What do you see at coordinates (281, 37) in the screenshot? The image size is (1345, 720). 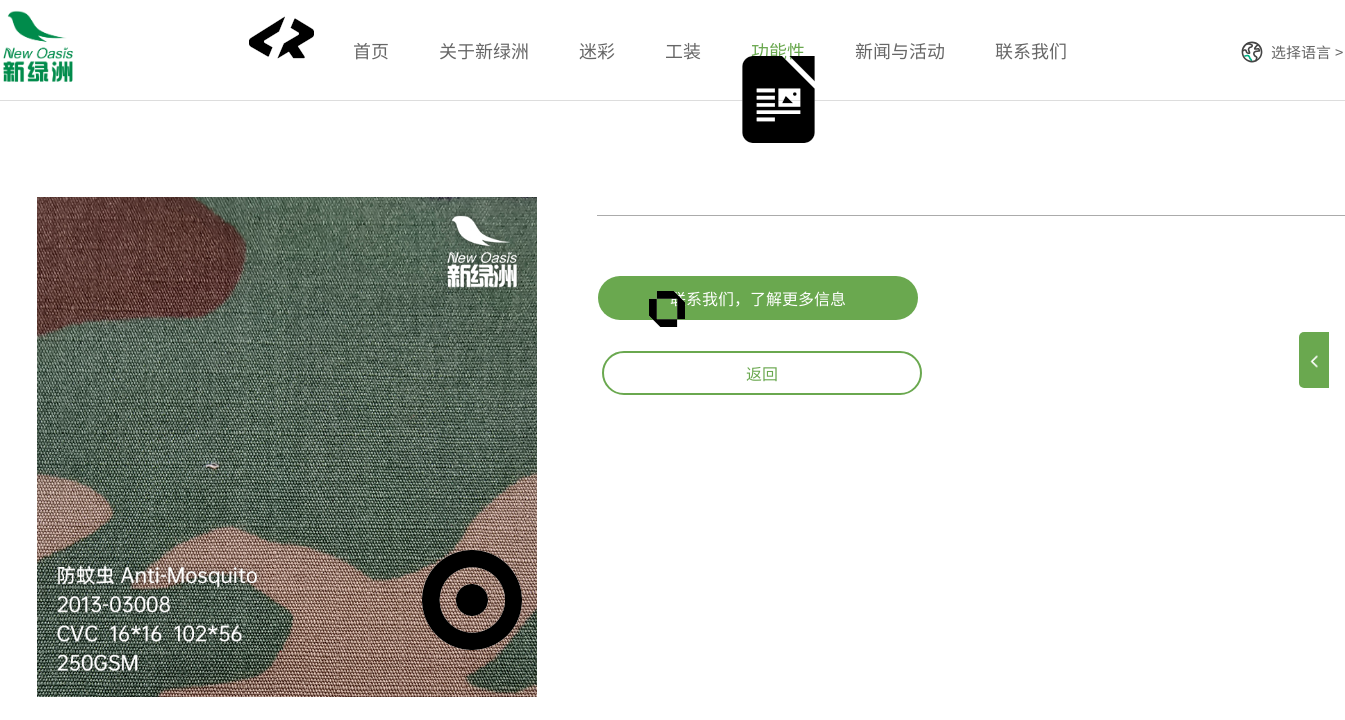 I see `visit codersrank profile or website` at bounding box center [281, 37].